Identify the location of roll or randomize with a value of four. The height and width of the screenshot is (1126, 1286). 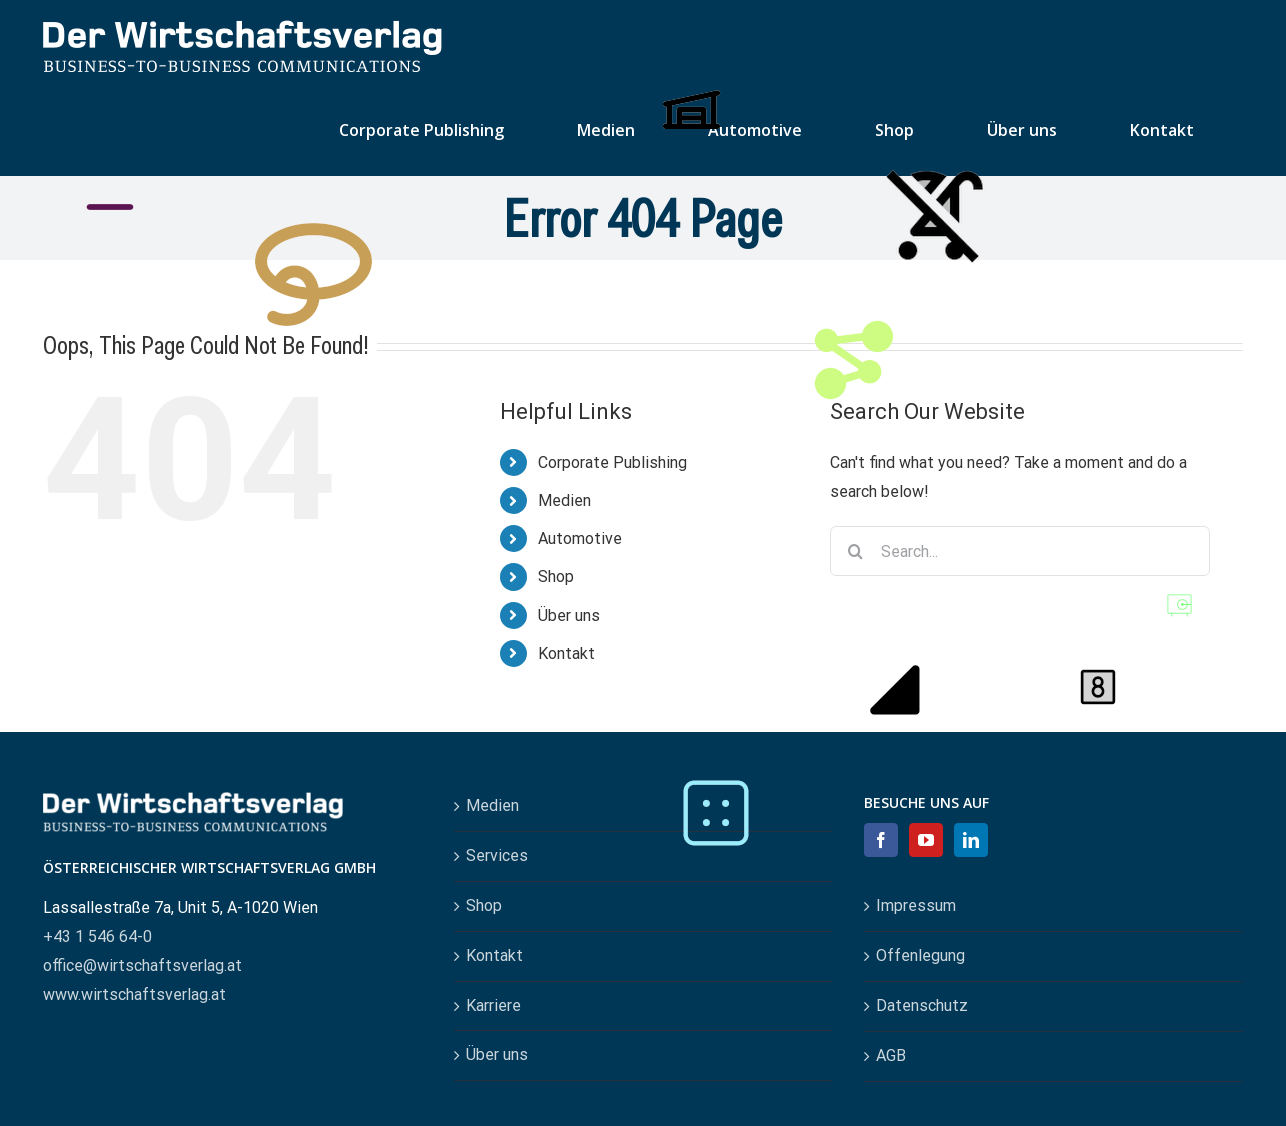
(716, 813).